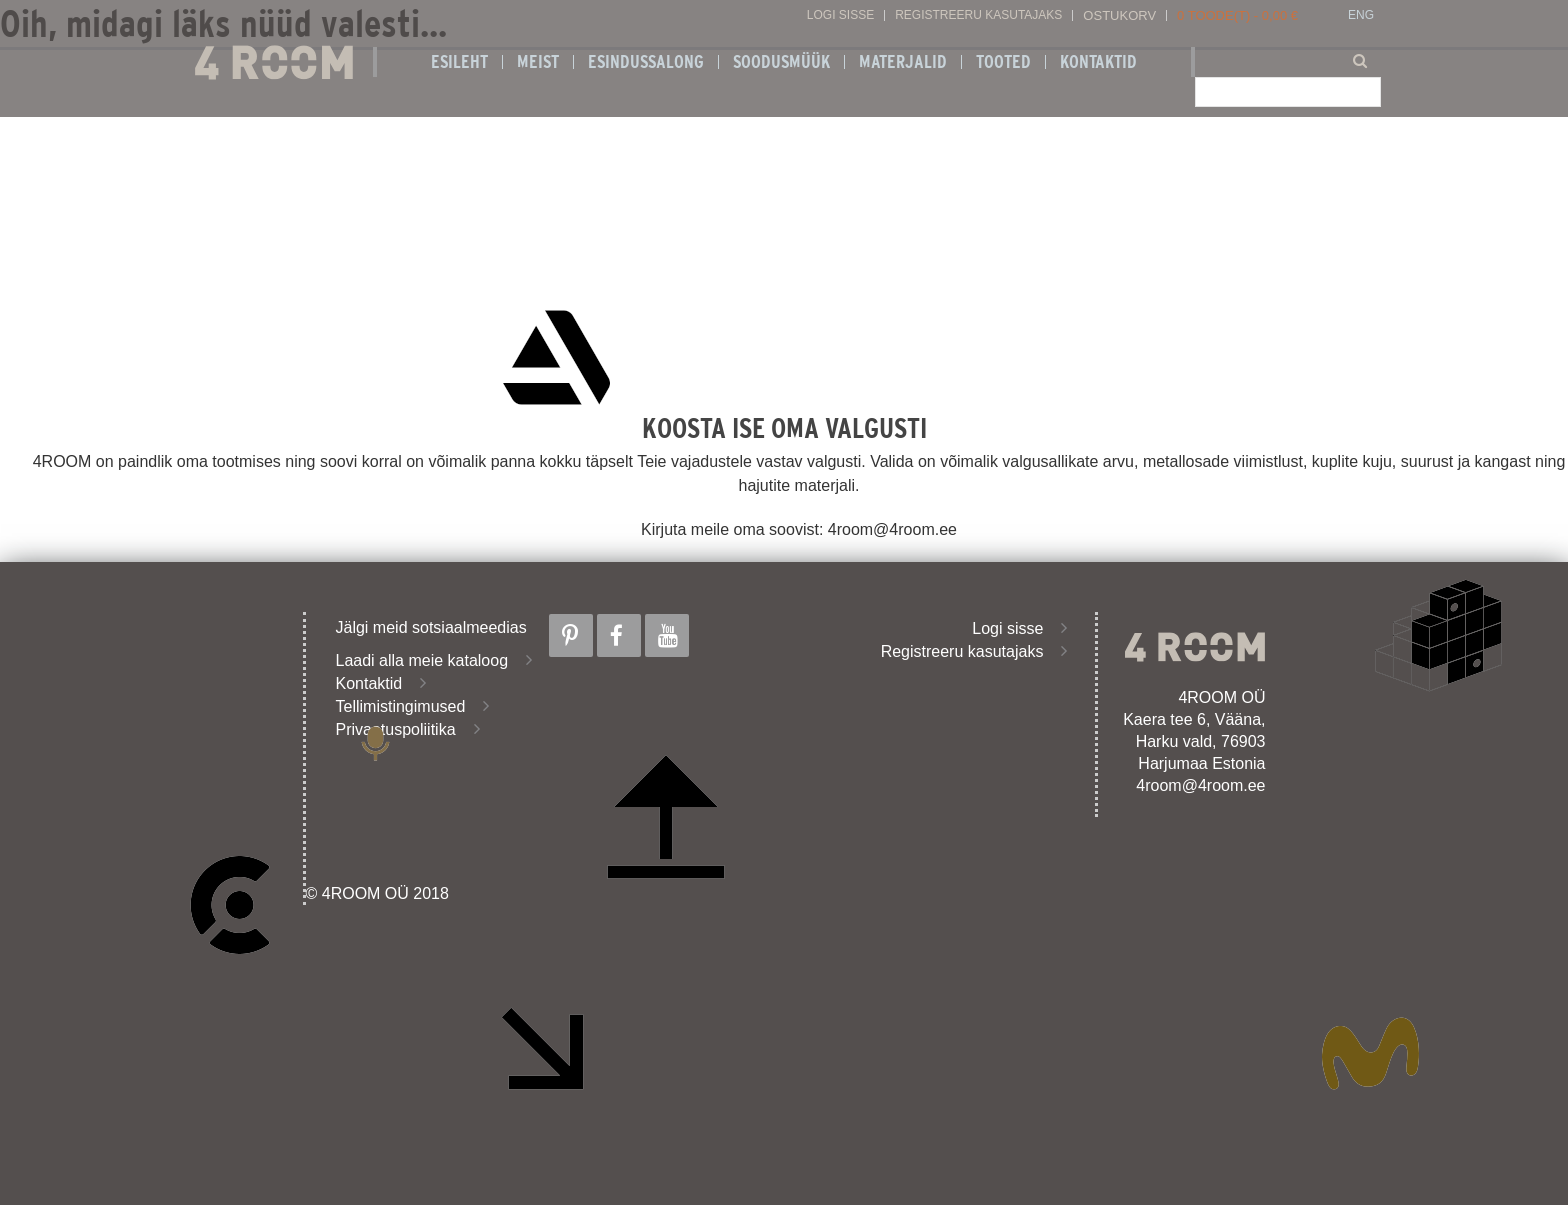  I want to click on clerk authentication service logo, so click(230, 905).